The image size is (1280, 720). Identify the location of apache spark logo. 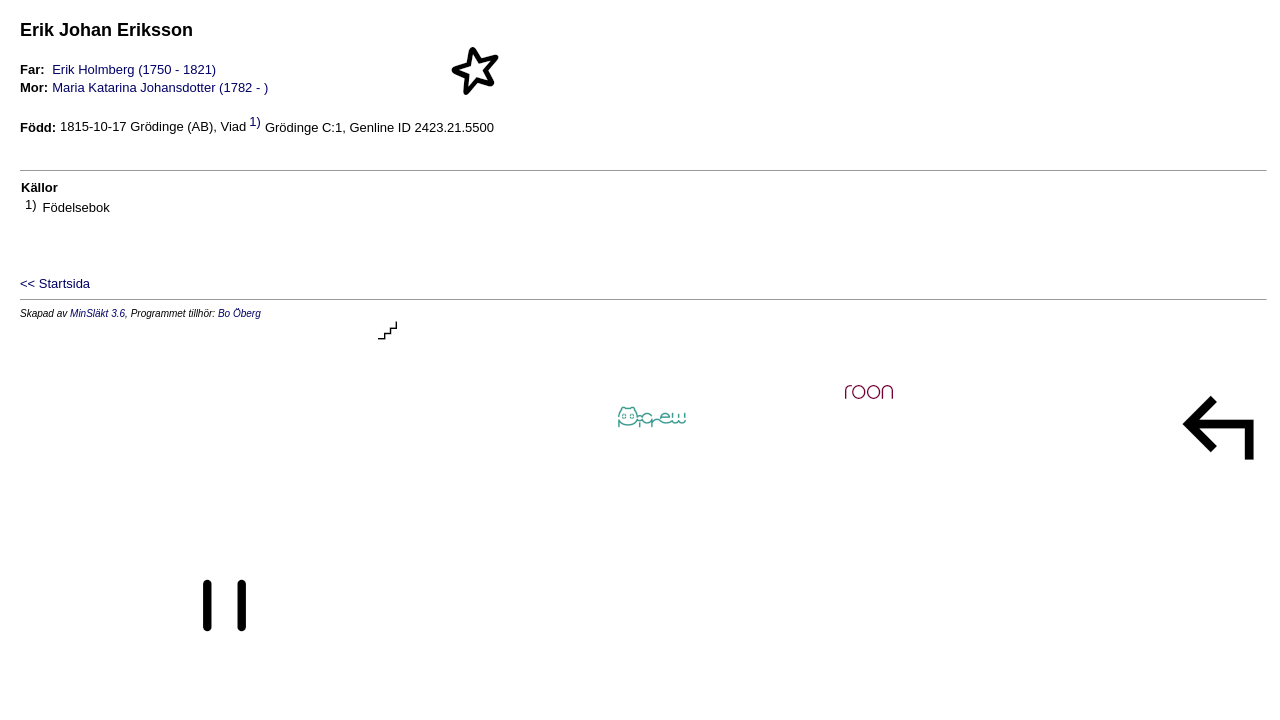
(475, 71).